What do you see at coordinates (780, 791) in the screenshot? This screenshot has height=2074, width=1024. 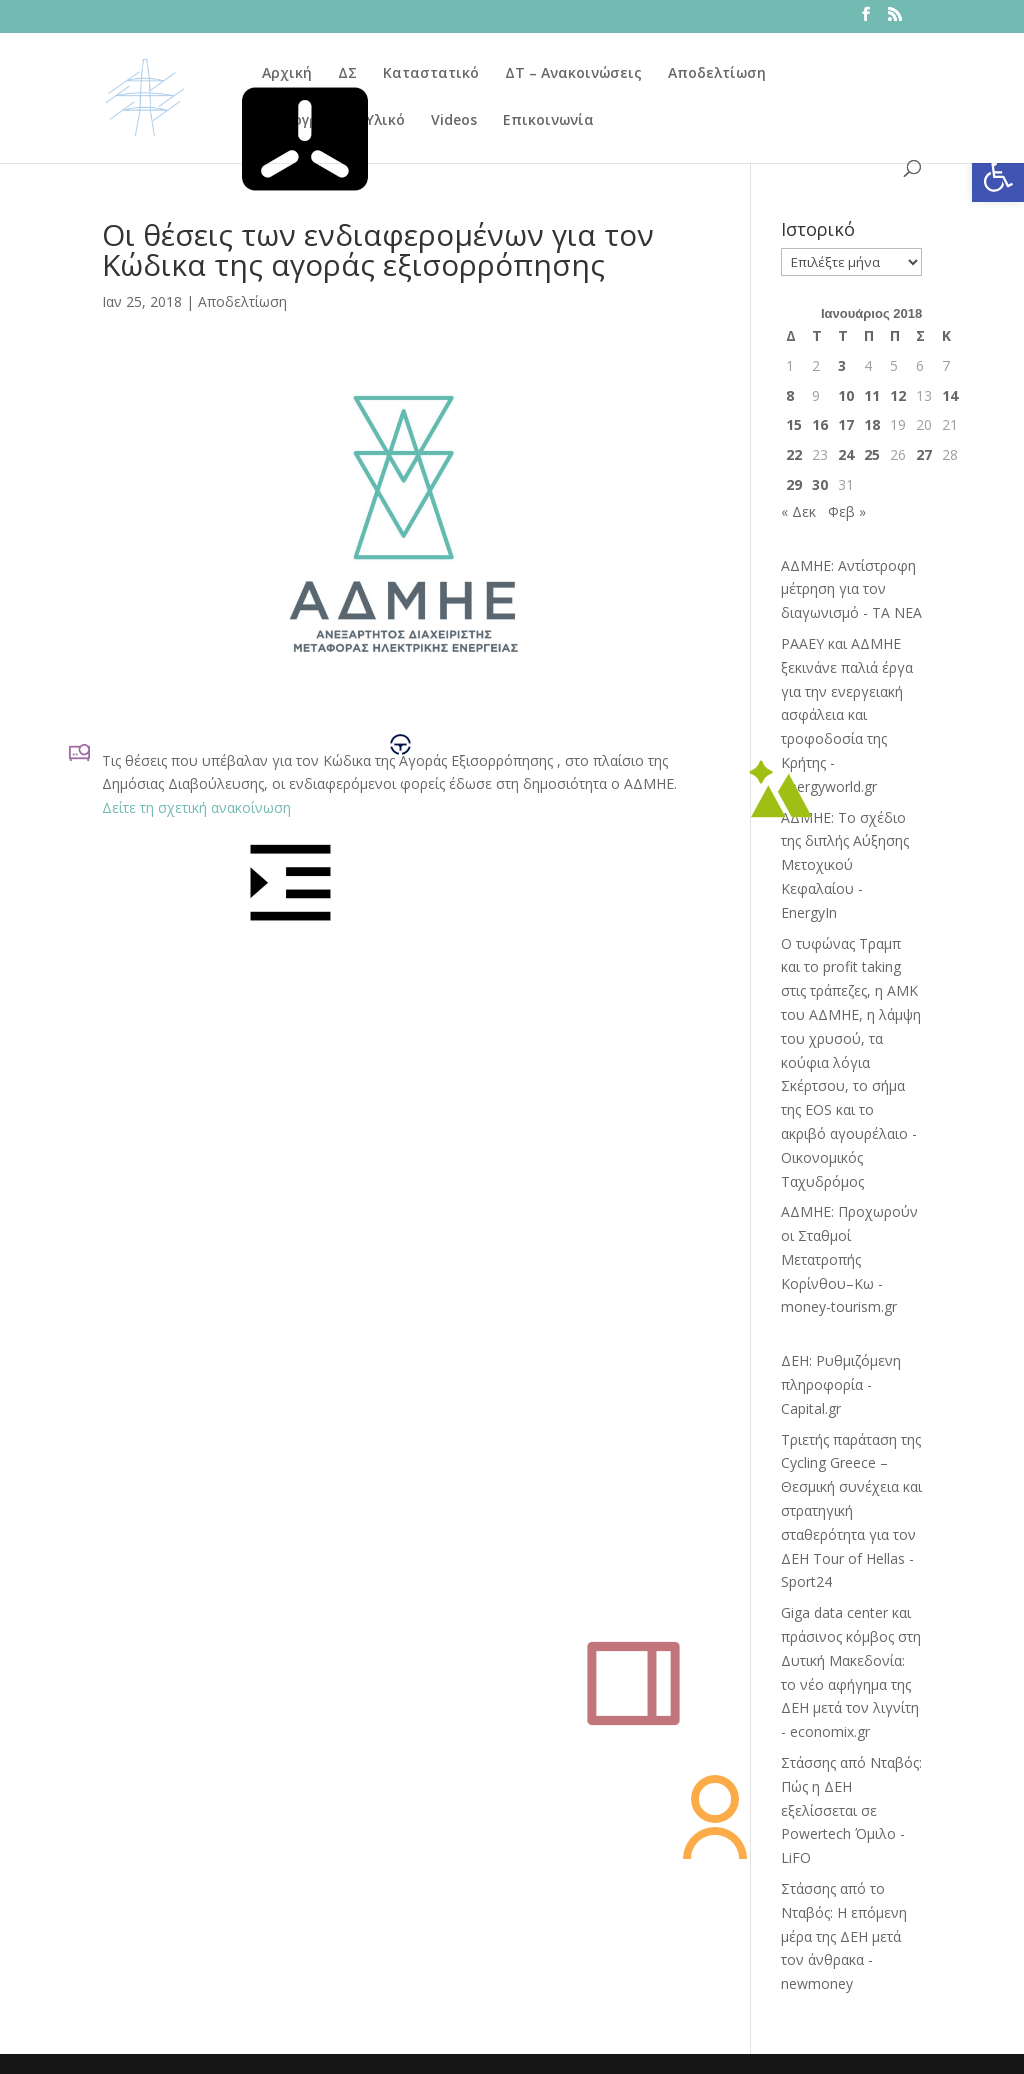 I see `generate AI-enhanced landscape images` at bounding box center [780, 791].